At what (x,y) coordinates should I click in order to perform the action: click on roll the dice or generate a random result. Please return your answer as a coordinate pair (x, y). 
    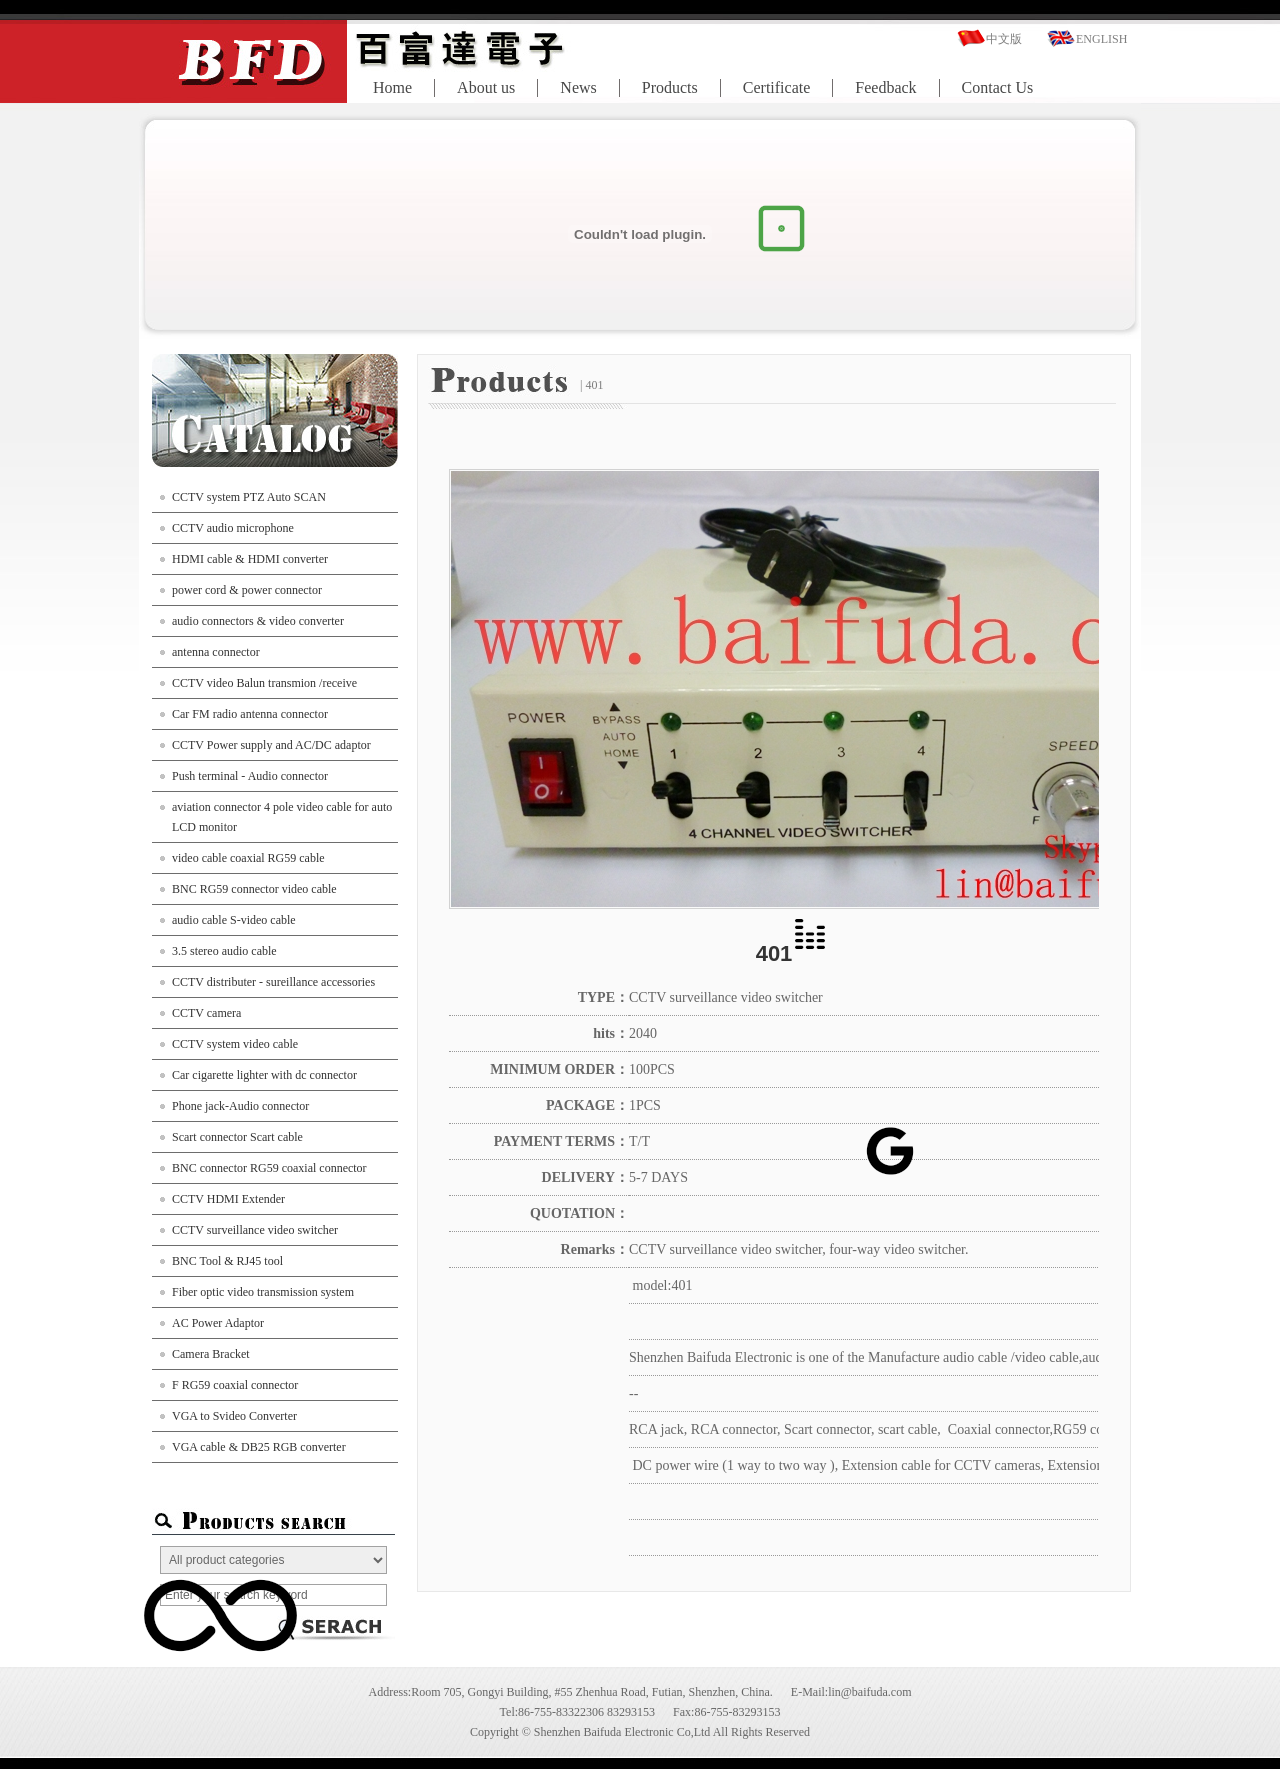
    Looking at the image, I should click on (781, 228).